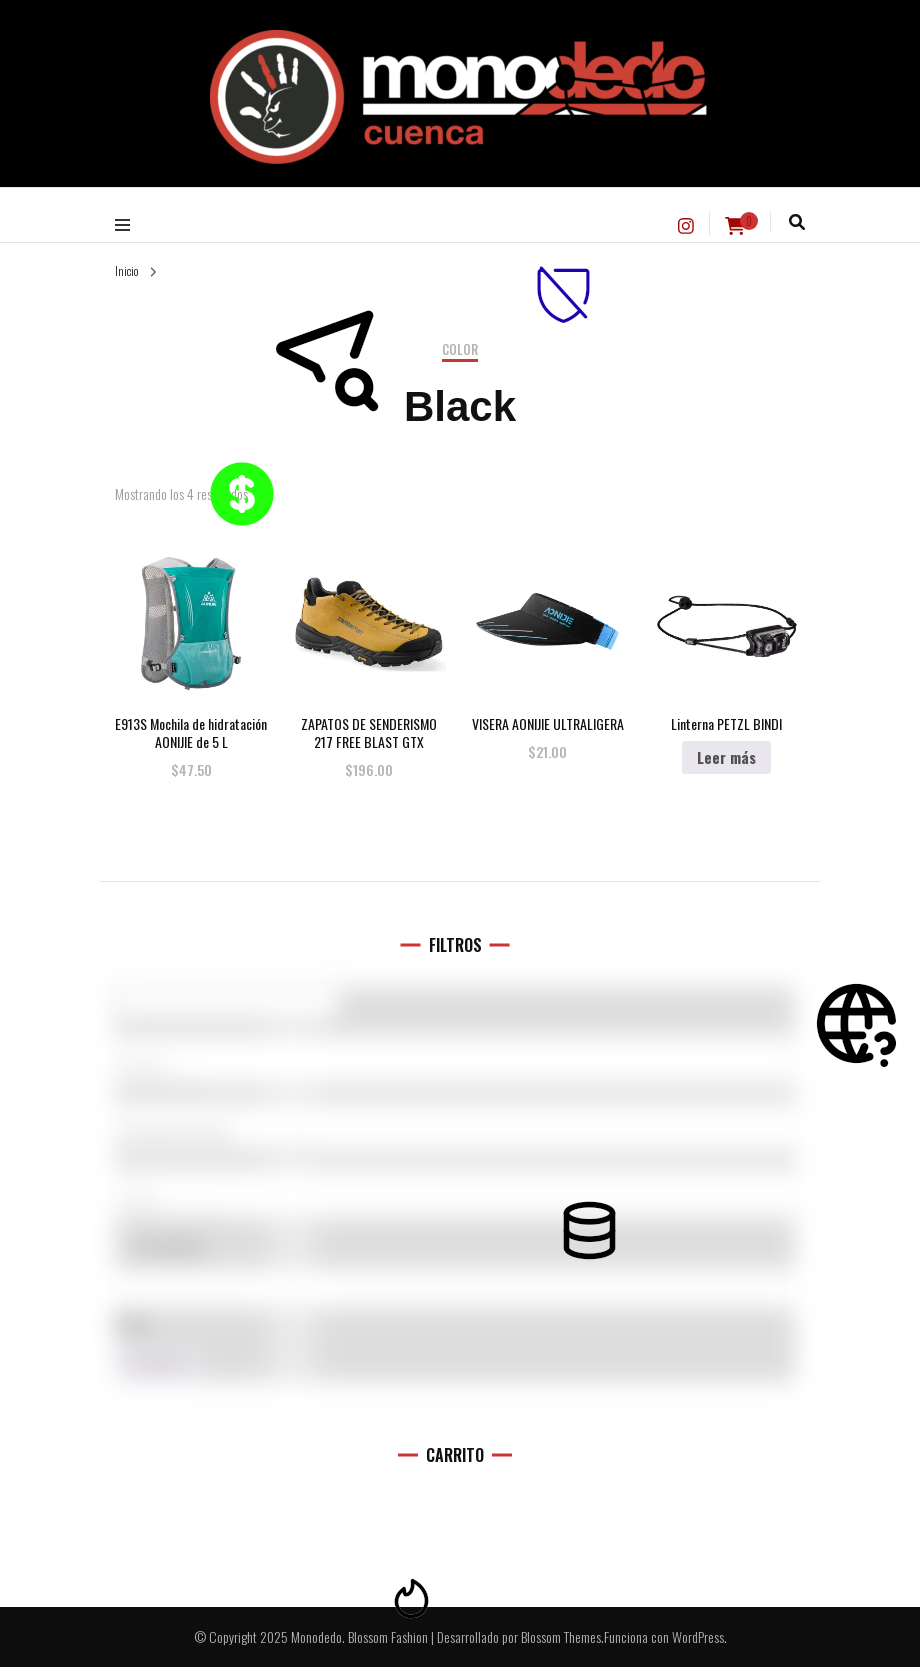 The image size is (920, 1667). I want to click on access database or data storage, so click(589, 1230).